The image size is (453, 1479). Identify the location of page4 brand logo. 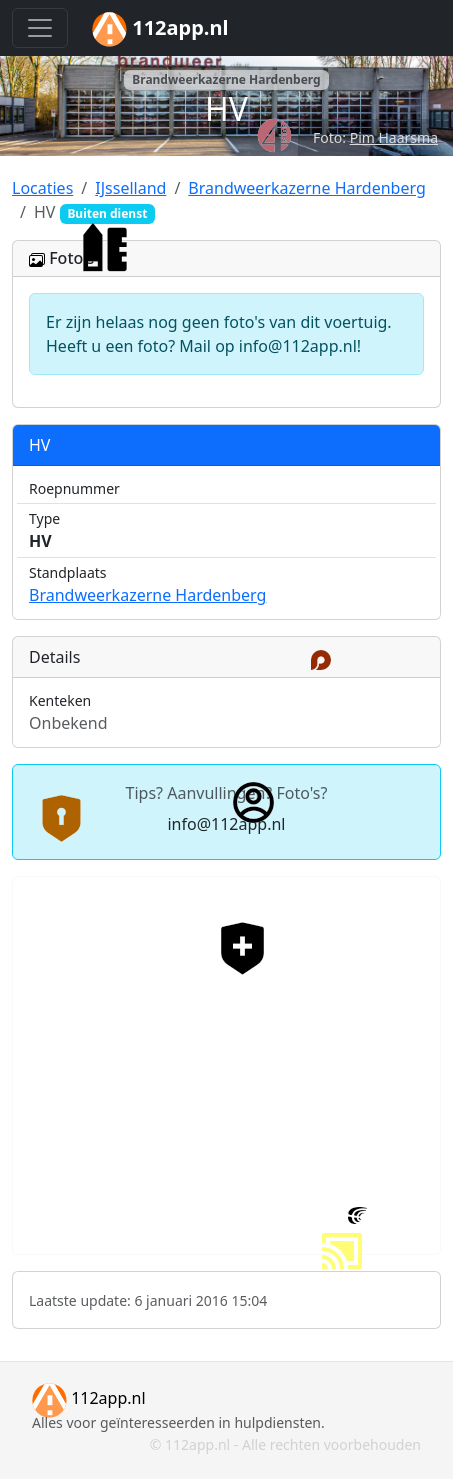
(274, 135).